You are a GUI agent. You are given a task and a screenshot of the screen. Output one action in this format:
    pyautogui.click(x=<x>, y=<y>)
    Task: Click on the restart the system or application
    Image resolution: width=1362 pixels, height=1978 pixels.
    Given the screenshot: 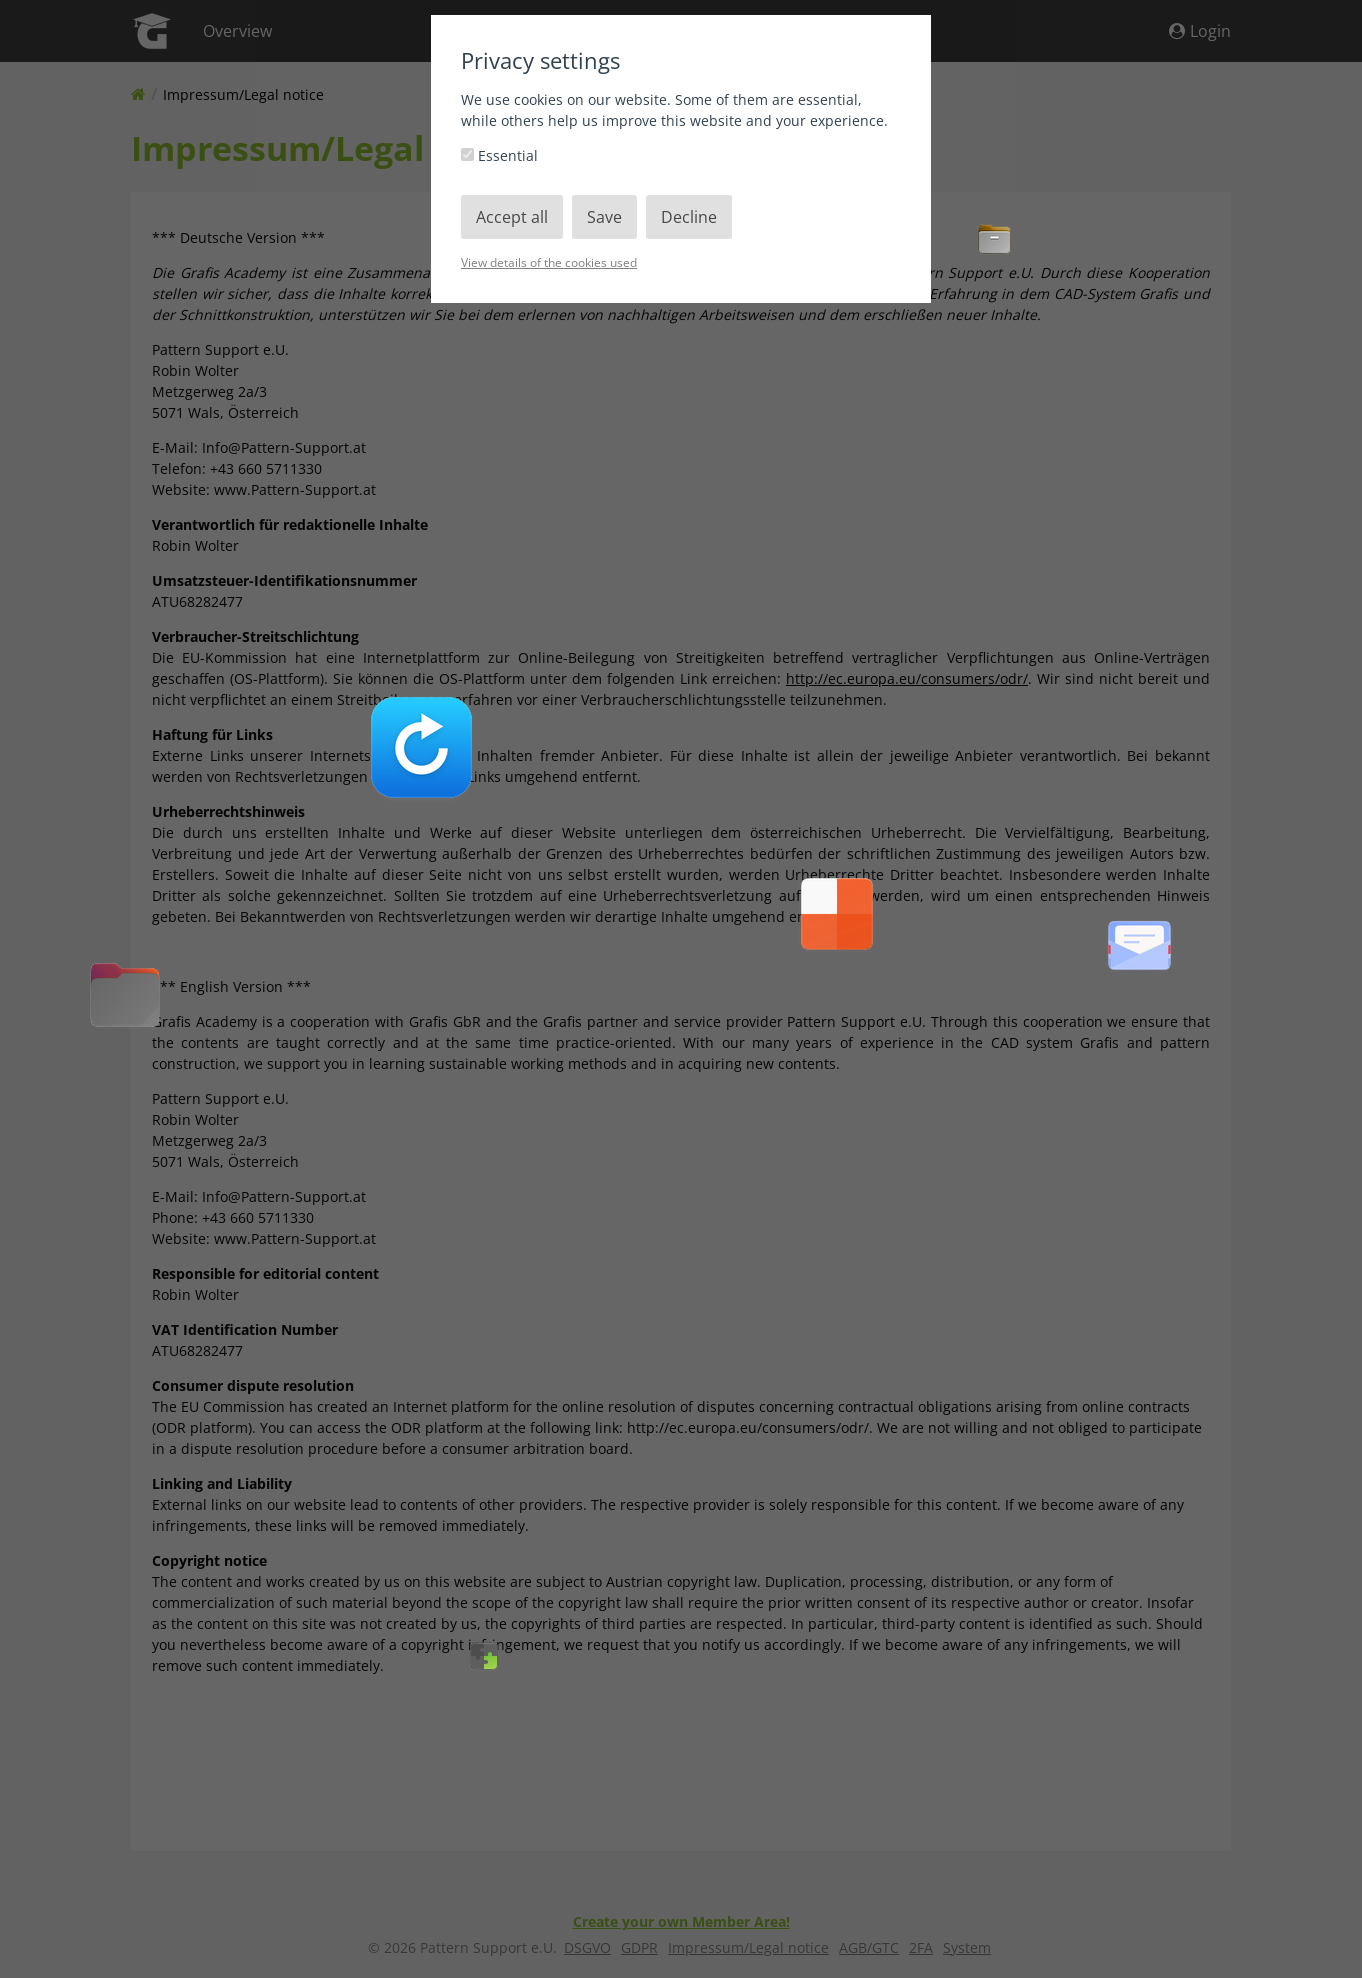 What is the action you would take?
    pyautogui.click(x=421, y=747)
    